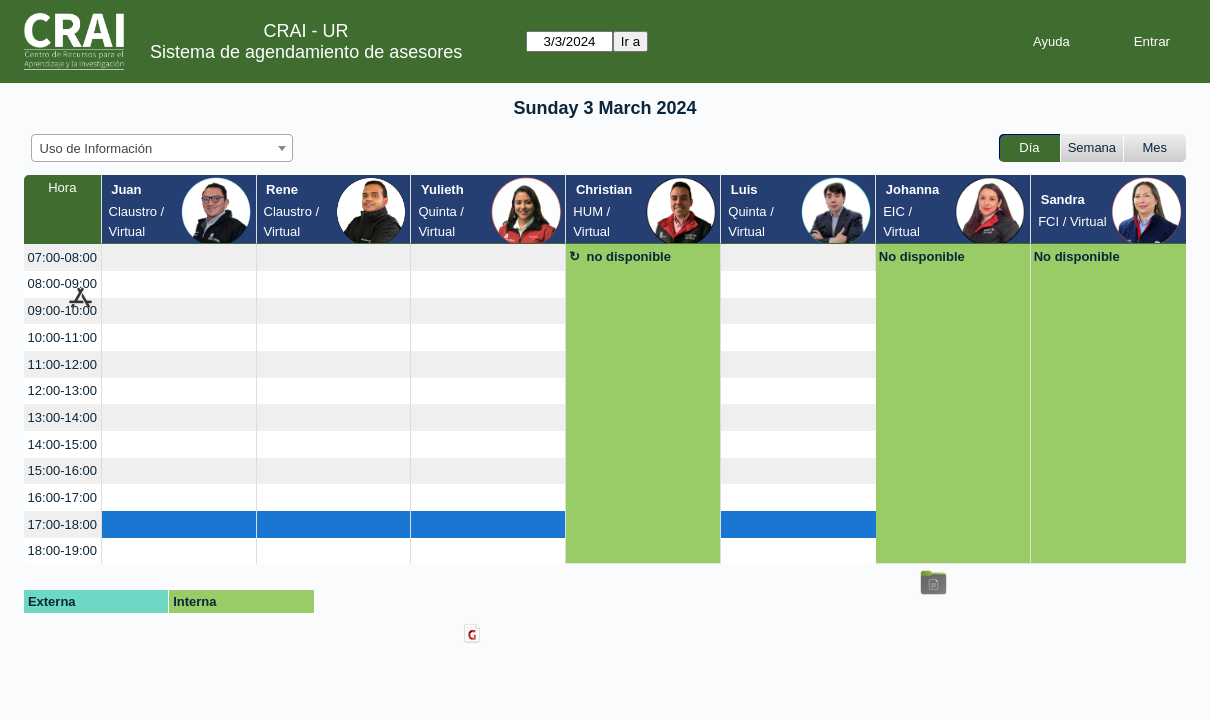  What do you see at coordinates (80, 297) in the screenshot?
I see `open the app store` at bounding box center [80, 297].